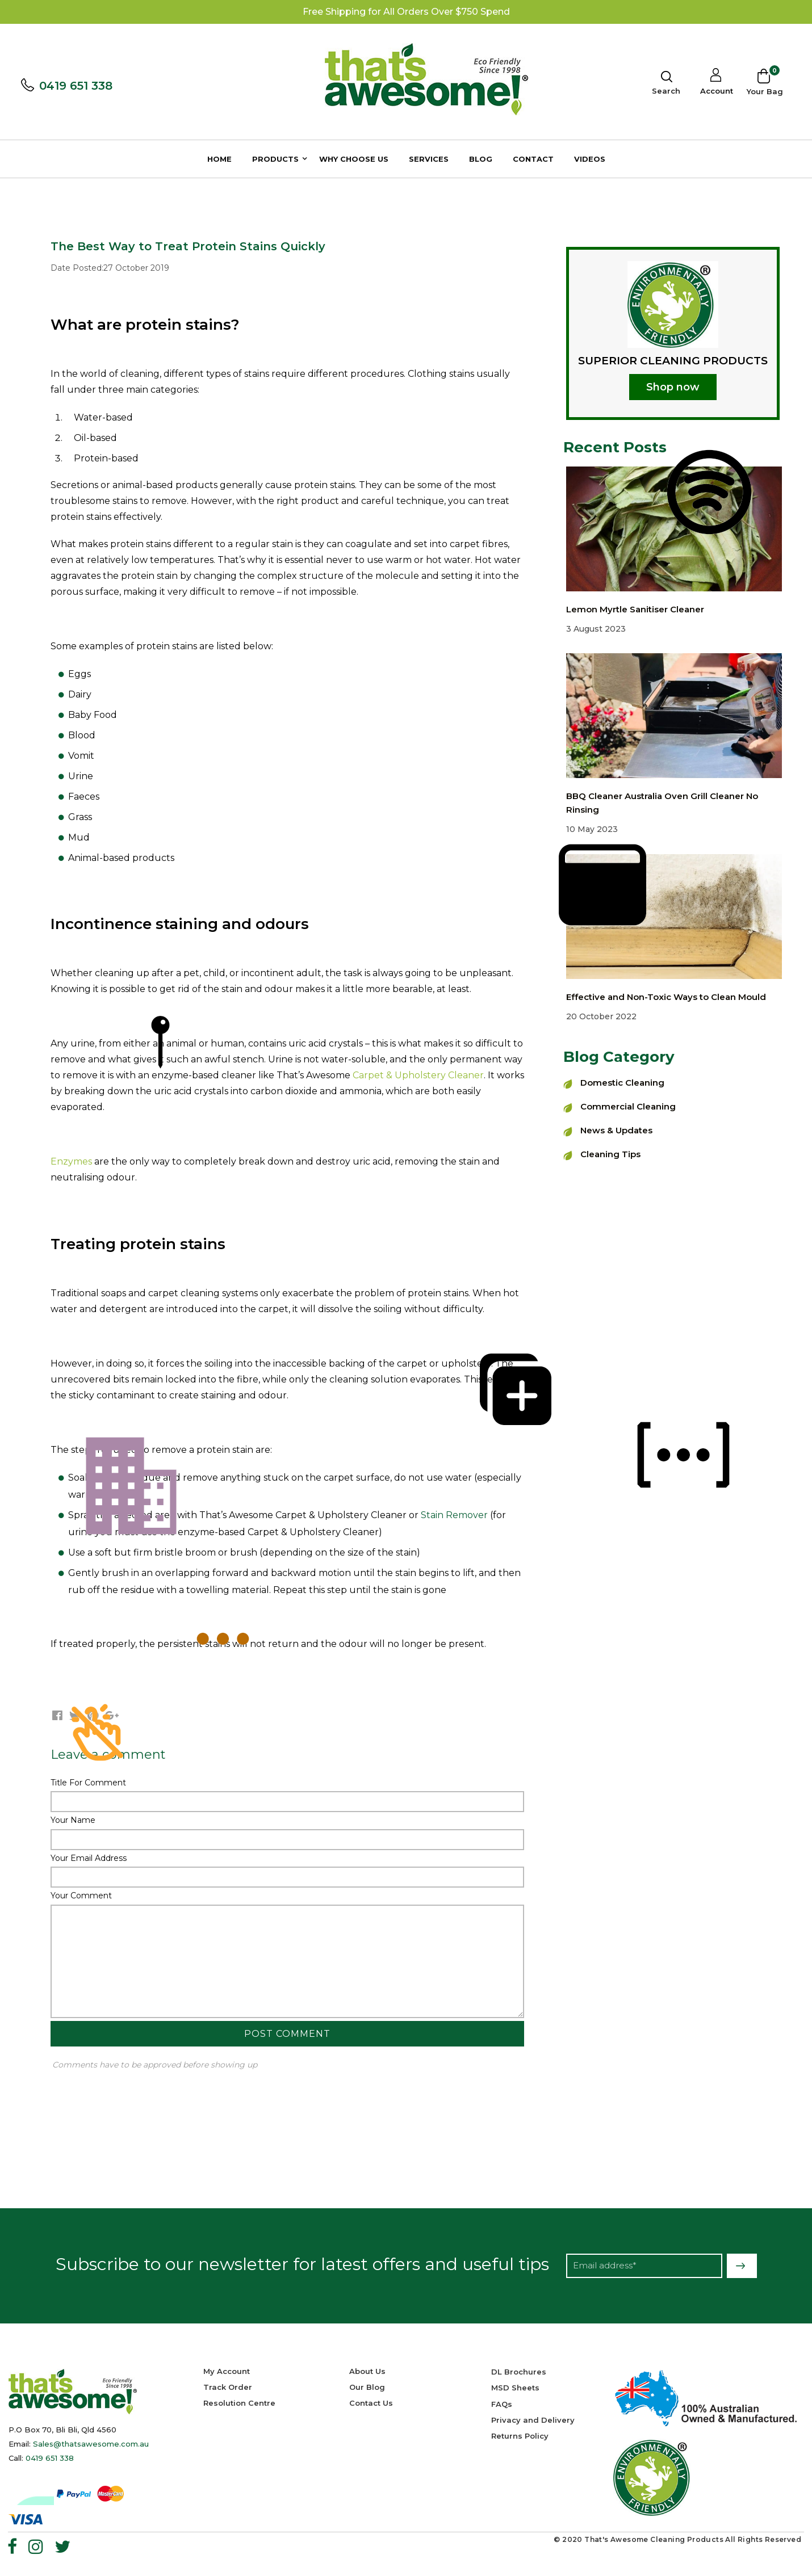  Describe the element at coordinates (516, 1389) in the screenshot. I see `duplicate or copy an item` at that location.